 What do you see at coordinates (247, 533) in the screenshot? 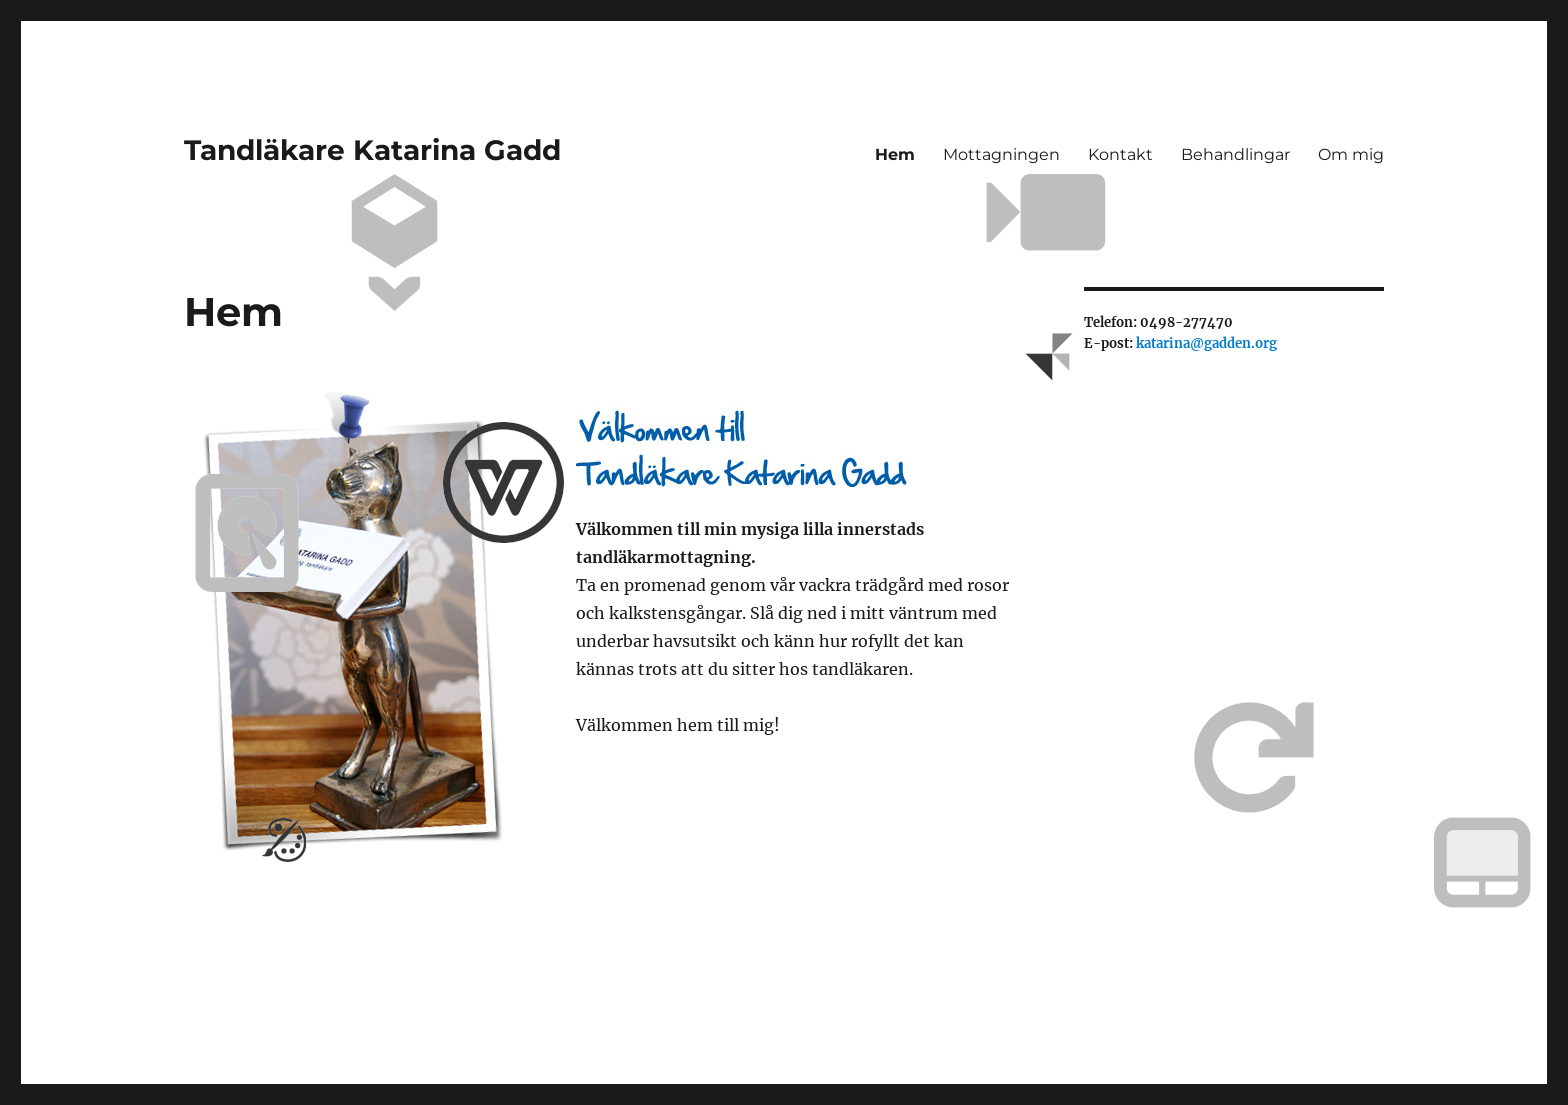
I see `access firewire hard drive` at bounding box center [247, 533].